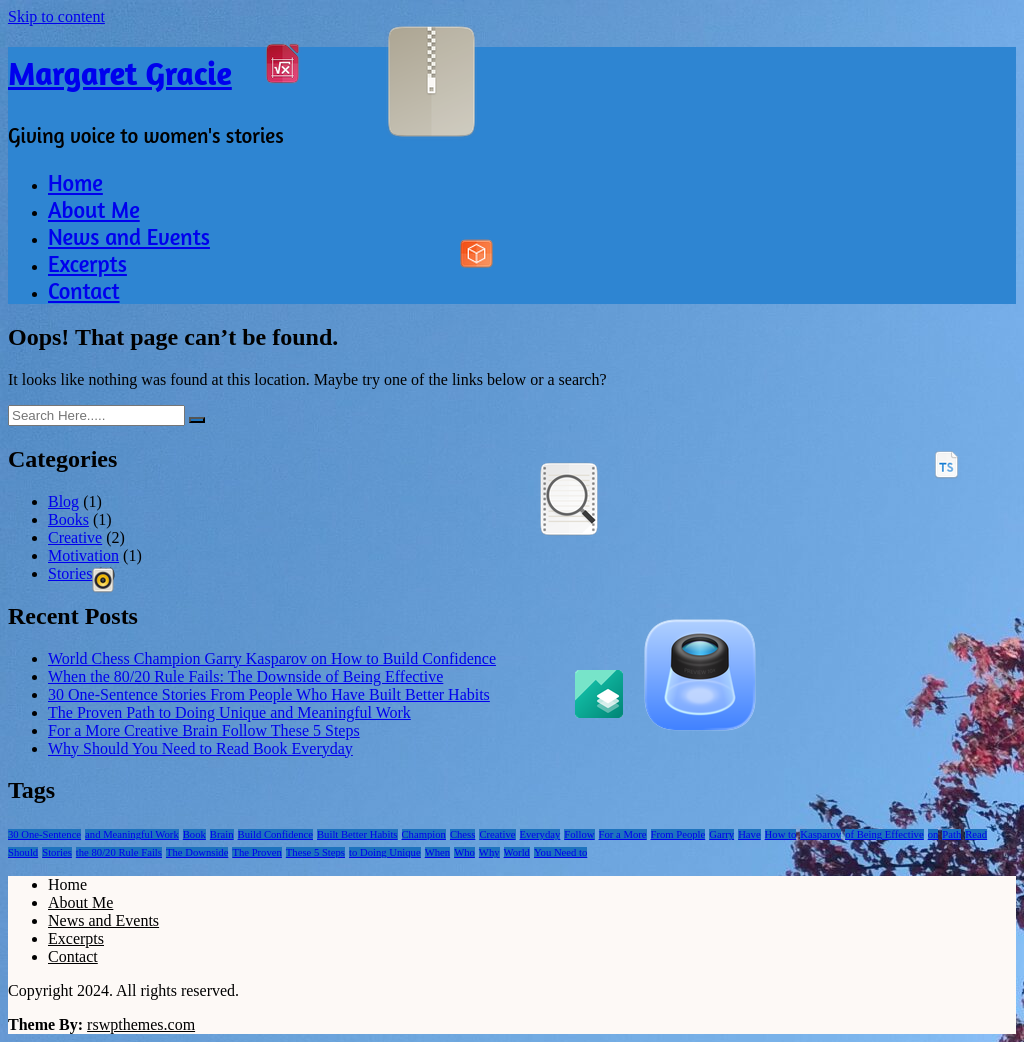 The image size is (1024, 1042). Describe the element at coordinates (599, 694) in the screenshot. I see `open workbooks app for data visualization` at that location.